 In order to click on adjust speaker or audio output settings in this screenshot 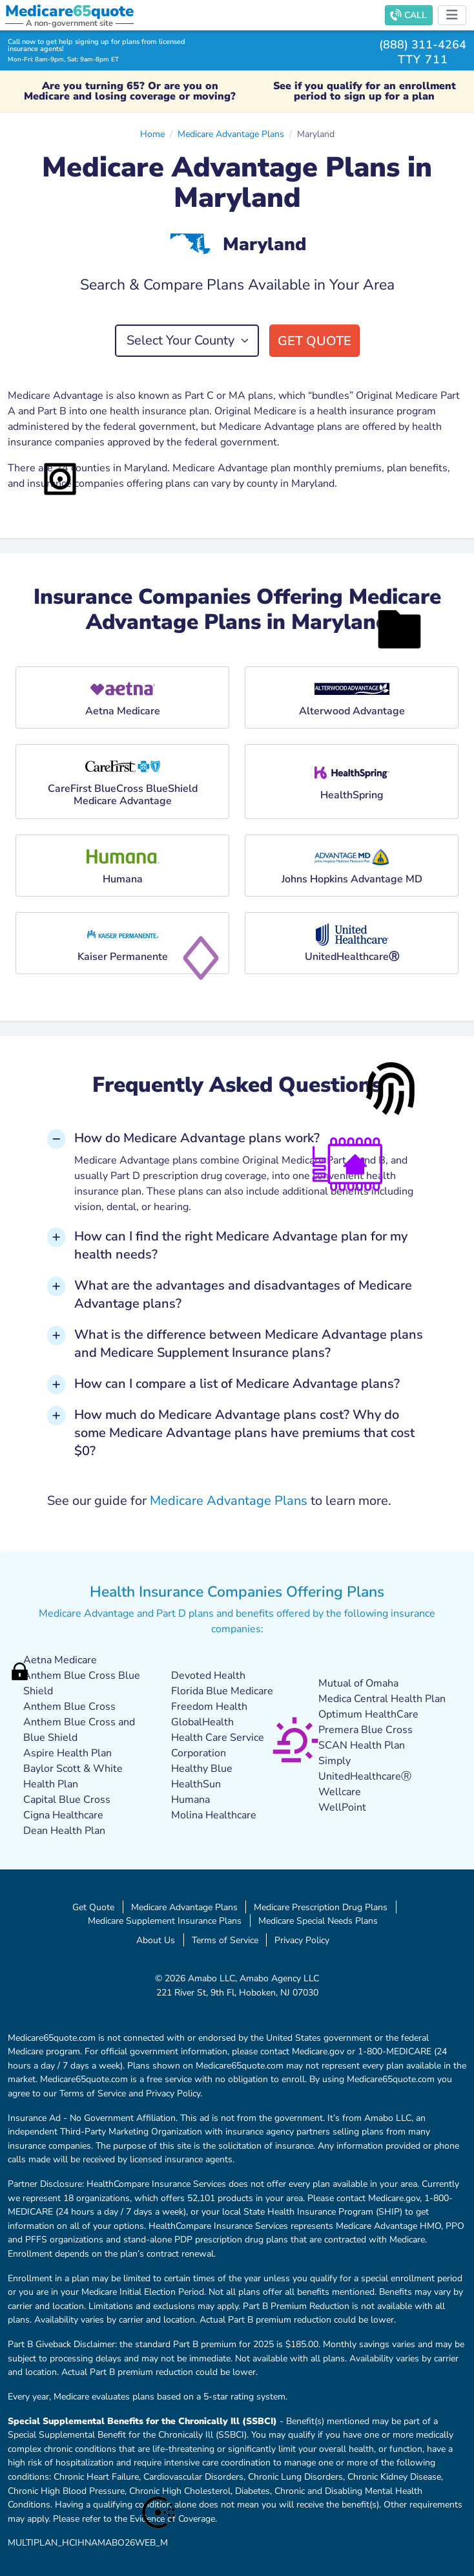, I will do `click(60, 479)`.